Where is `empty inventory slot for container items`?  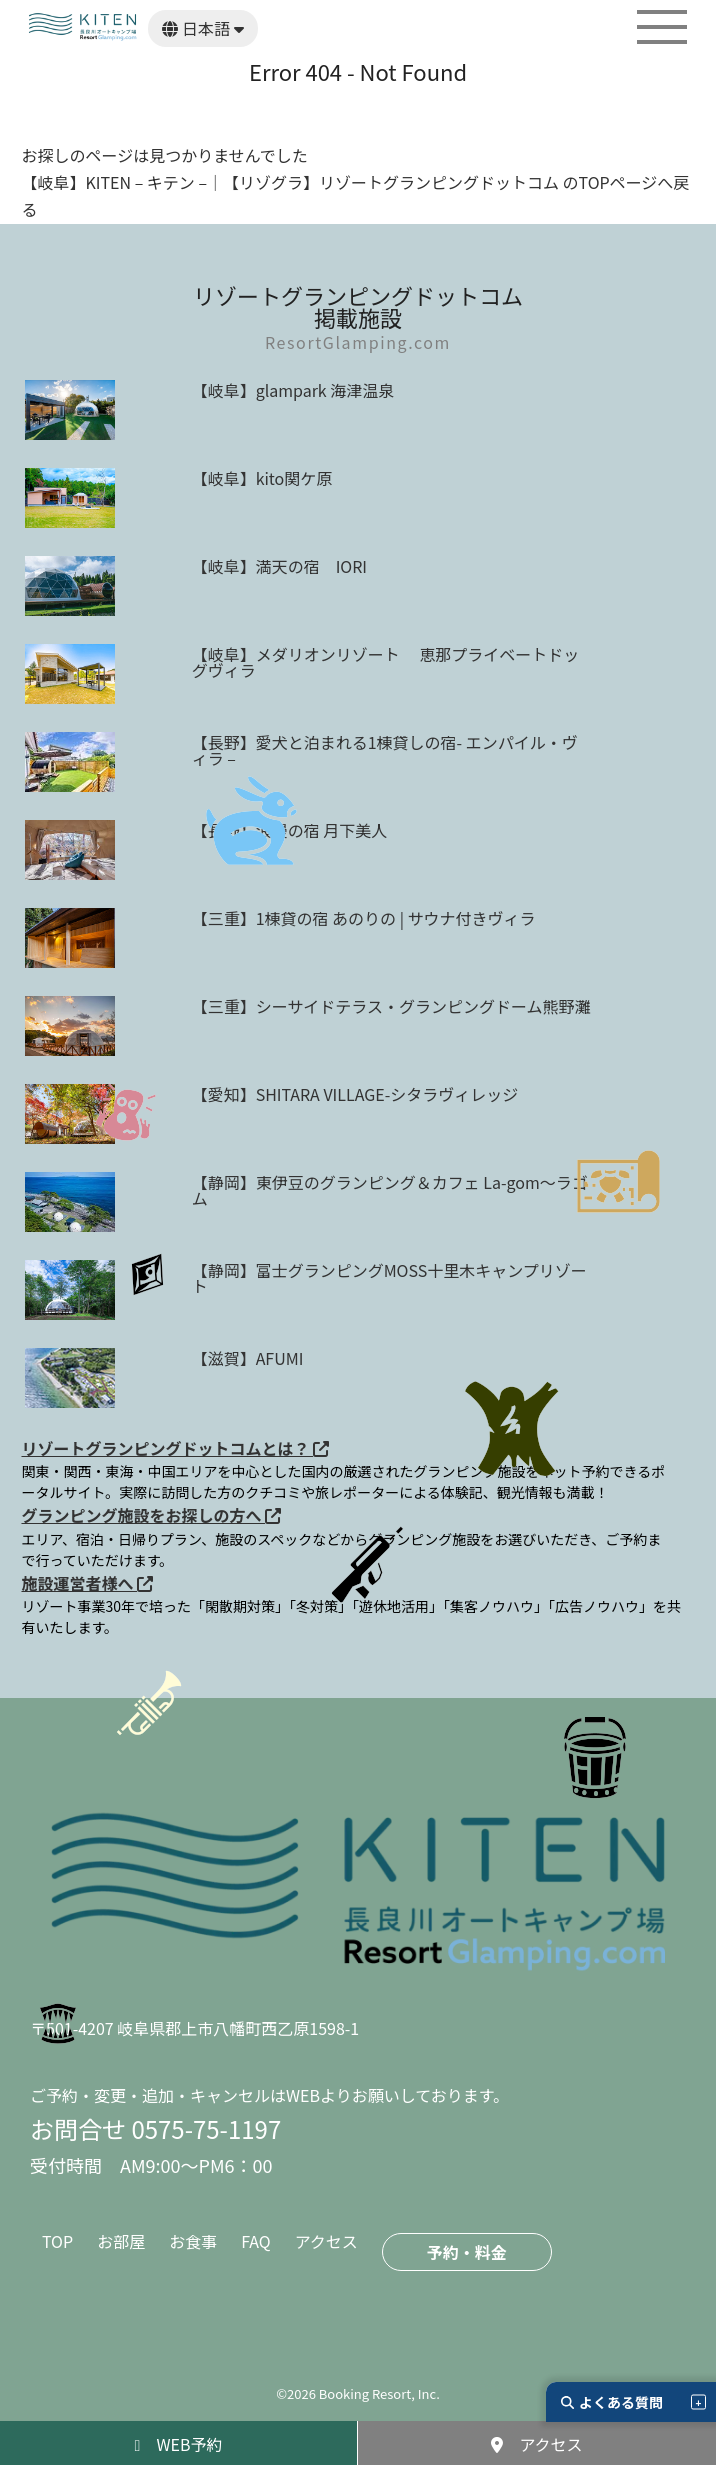 empty inventory slot for container items is located at coordinates (595, 1755).